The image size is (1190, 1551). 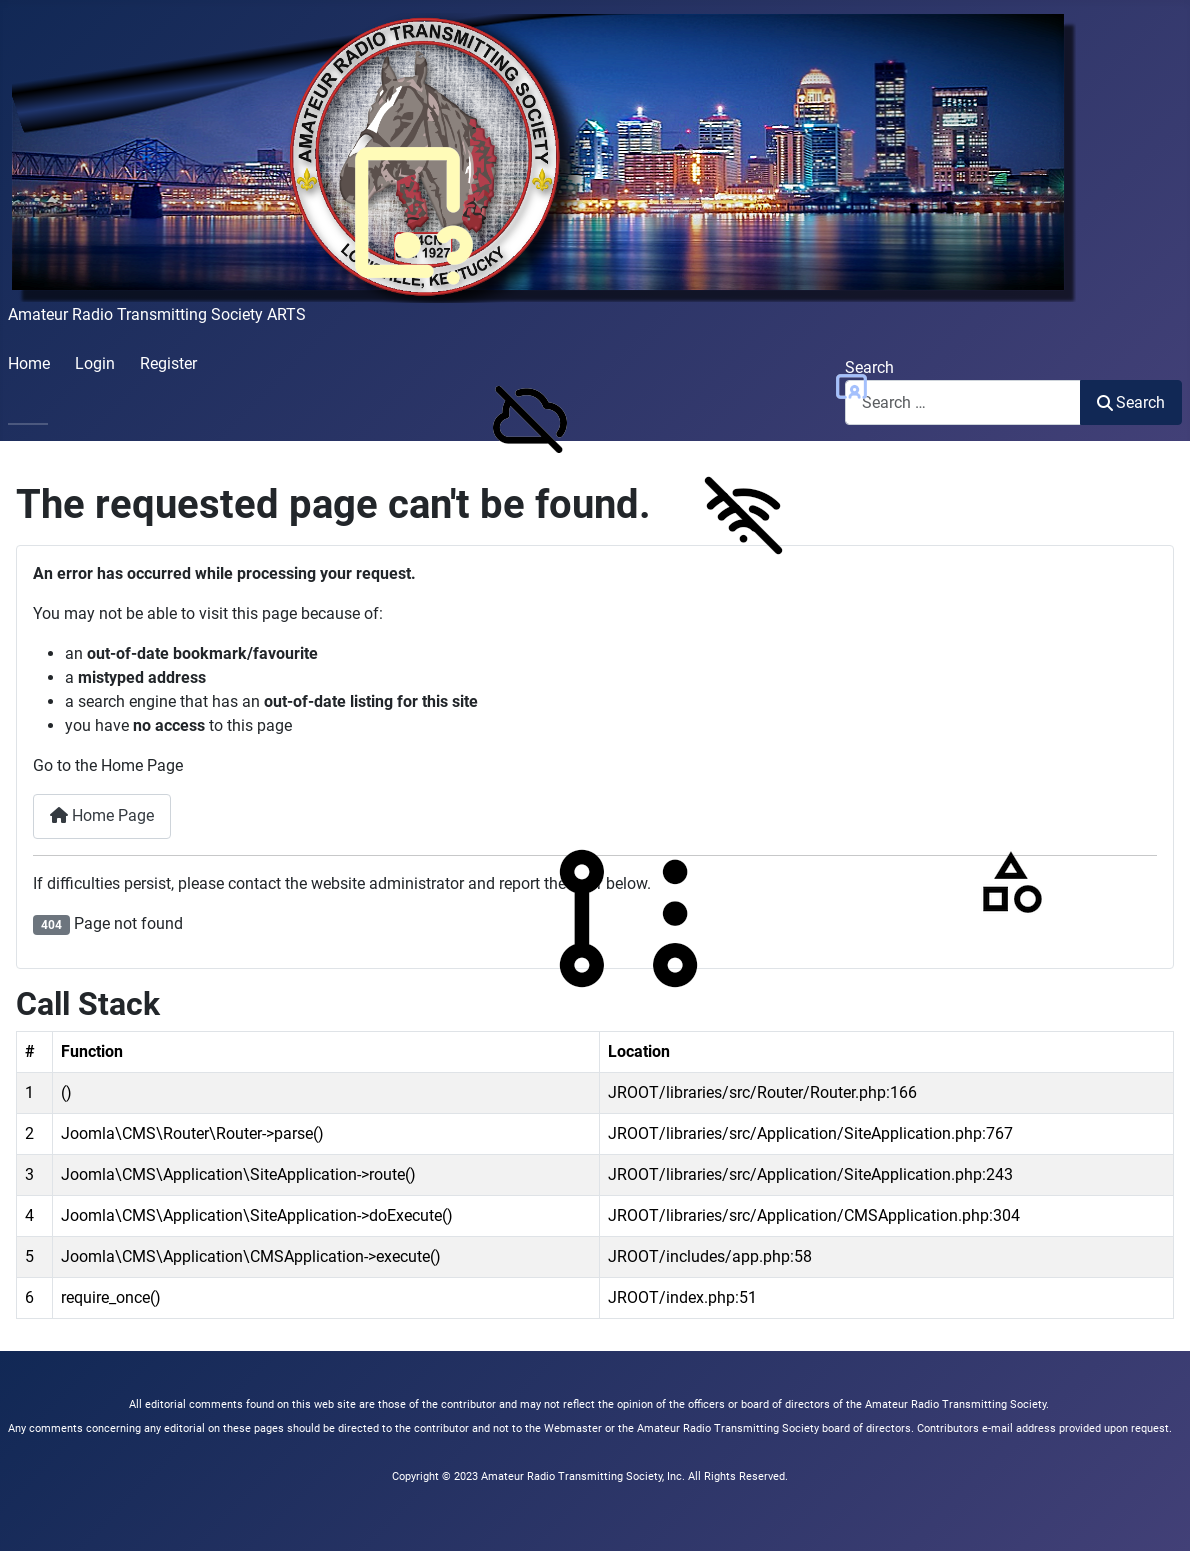 I want to click on tablet device help or support, so click(x=407, y=212).